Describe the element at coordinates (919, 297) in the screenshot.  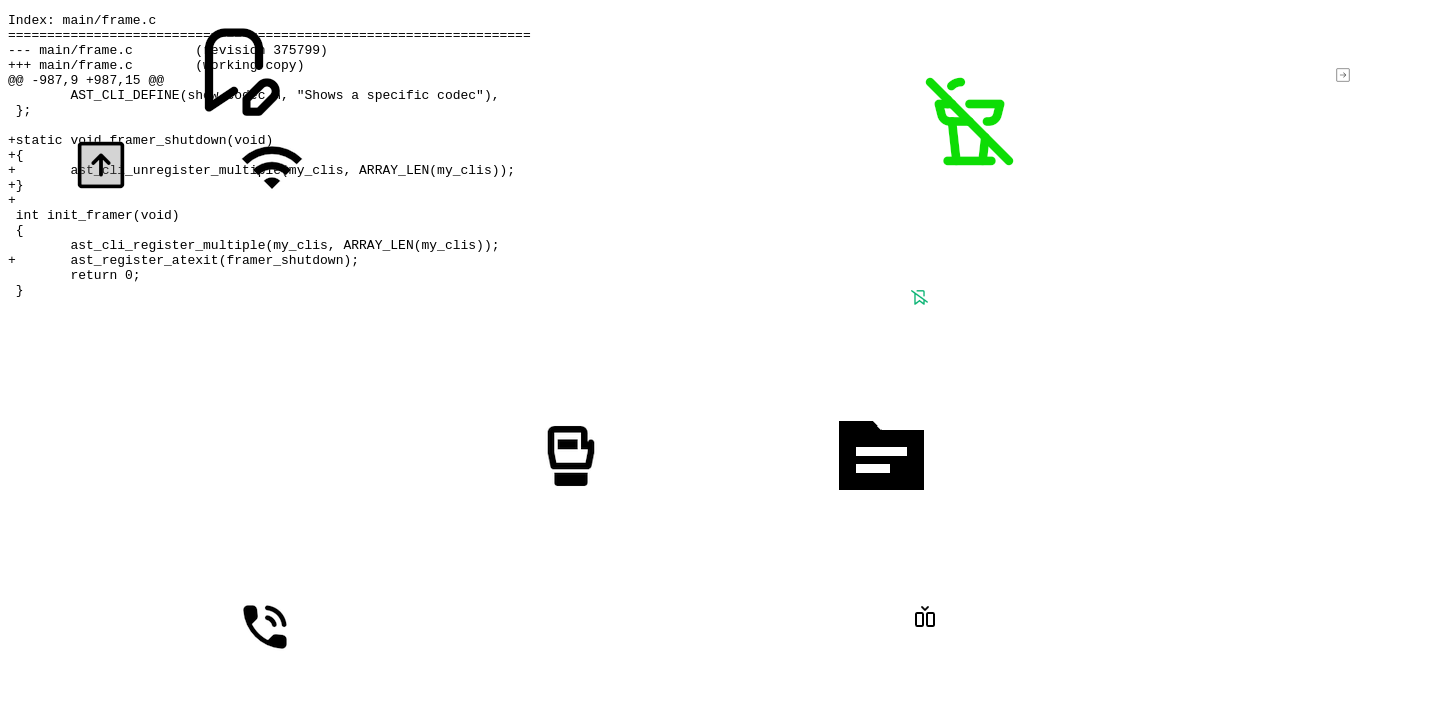
I see `remove bookmark from saved items` at that location.